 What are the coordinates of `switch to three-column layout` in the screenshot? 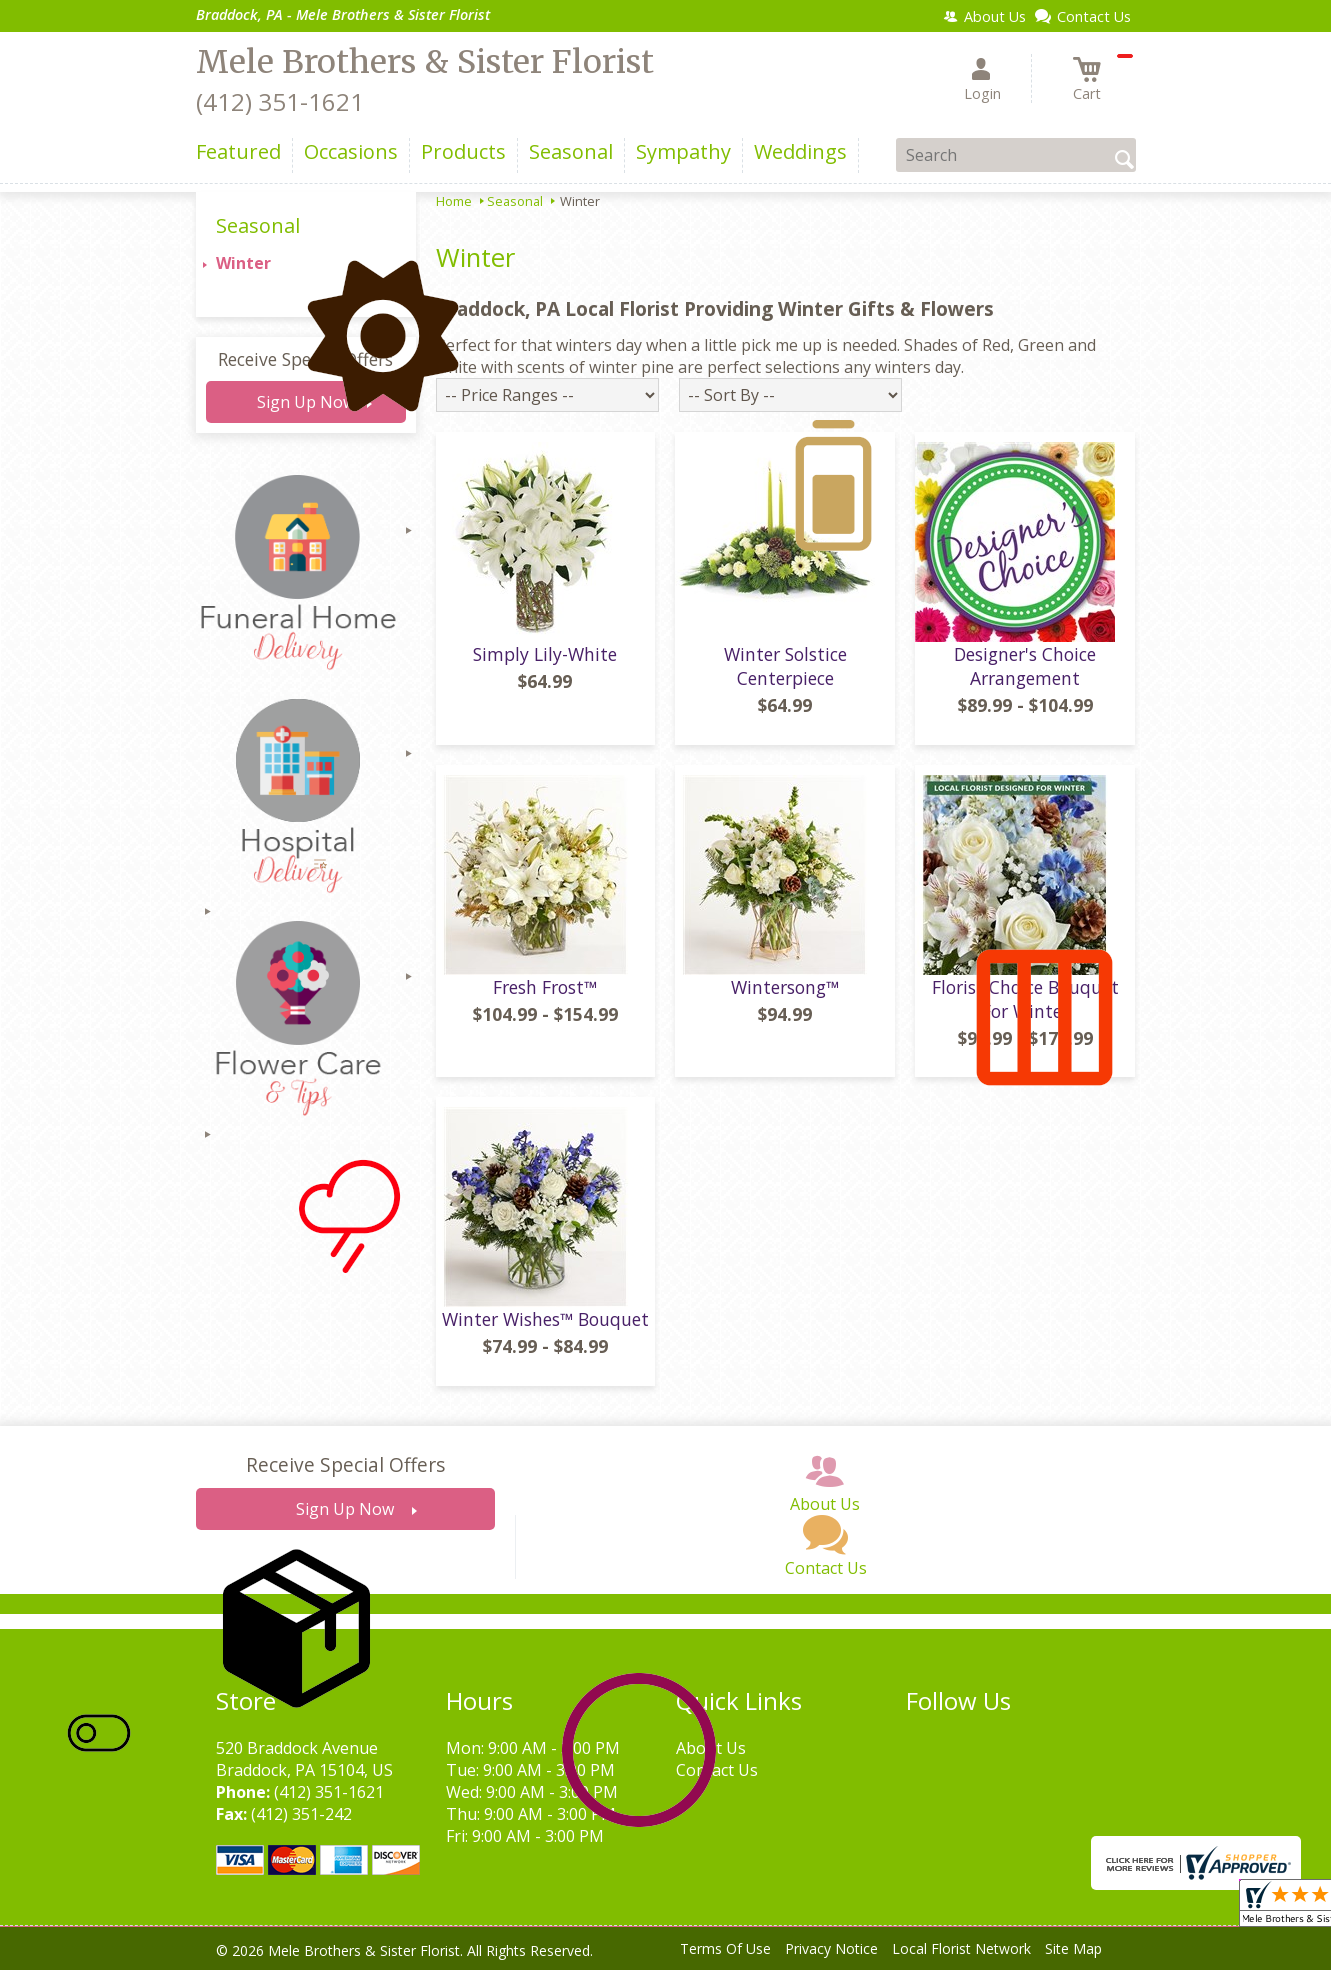 It's located at (1044, 1017).